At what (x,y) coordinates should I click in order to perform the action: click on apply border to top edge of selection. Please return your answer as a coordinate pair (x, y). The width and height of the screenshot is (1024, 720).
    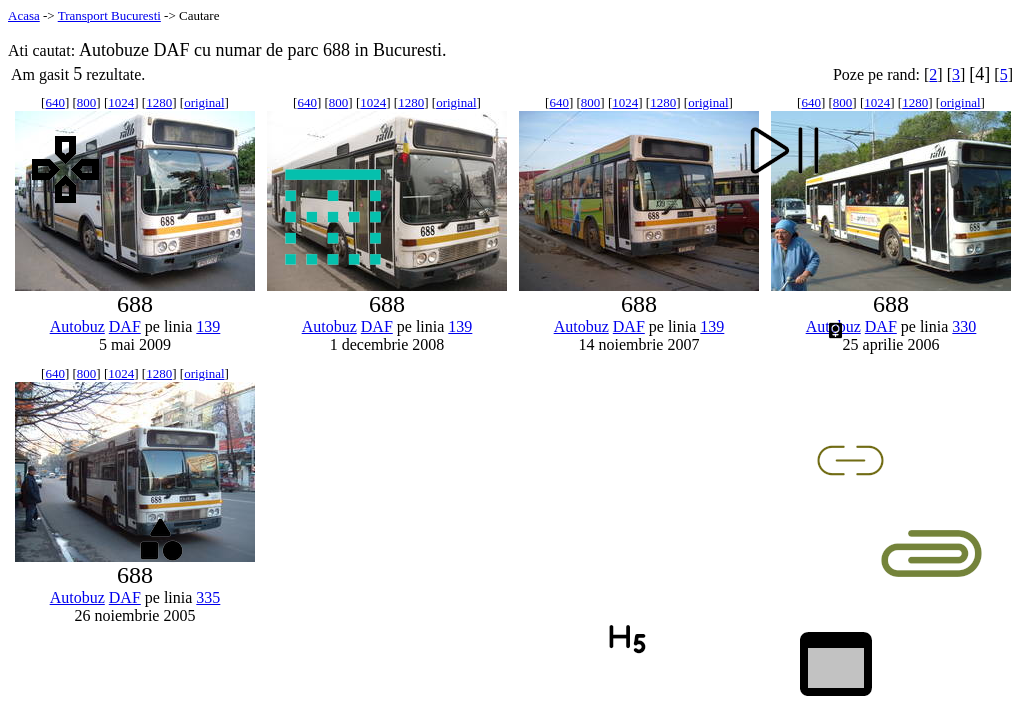
    Looking at the image, I should click on (333, 217).